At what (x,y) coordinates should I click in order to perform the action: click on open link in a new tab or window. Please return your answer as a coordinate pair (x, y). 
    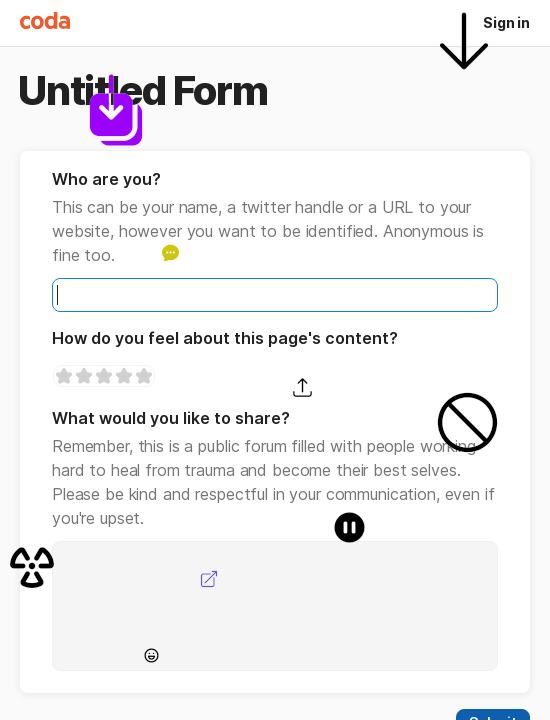
    Looking at the image, I should click on (209, 579).